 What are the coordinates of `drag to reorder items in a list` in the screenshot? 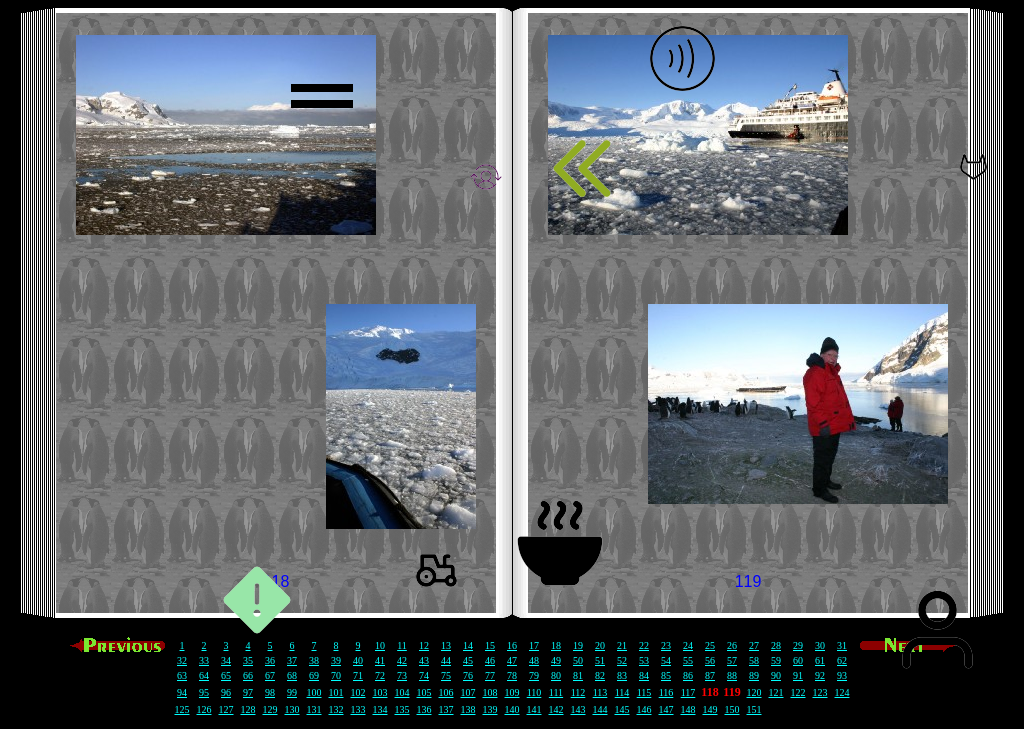 It's located at (322, 96).